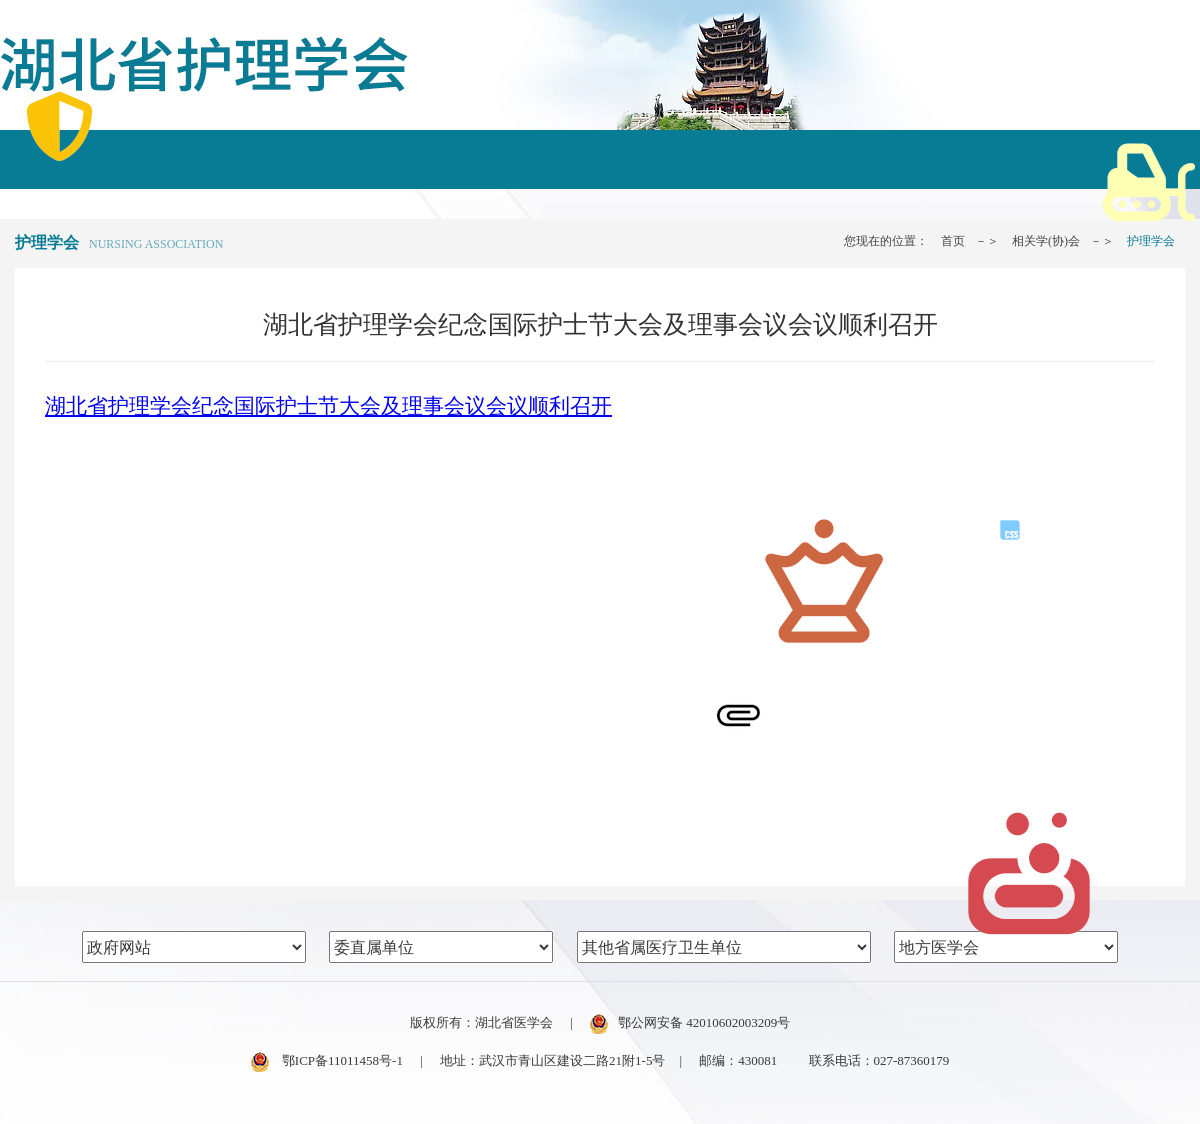  Describe the element at coordinates (1029, 881) in the screenshot. I see `indicates hand washing or hygiene station` at that location.